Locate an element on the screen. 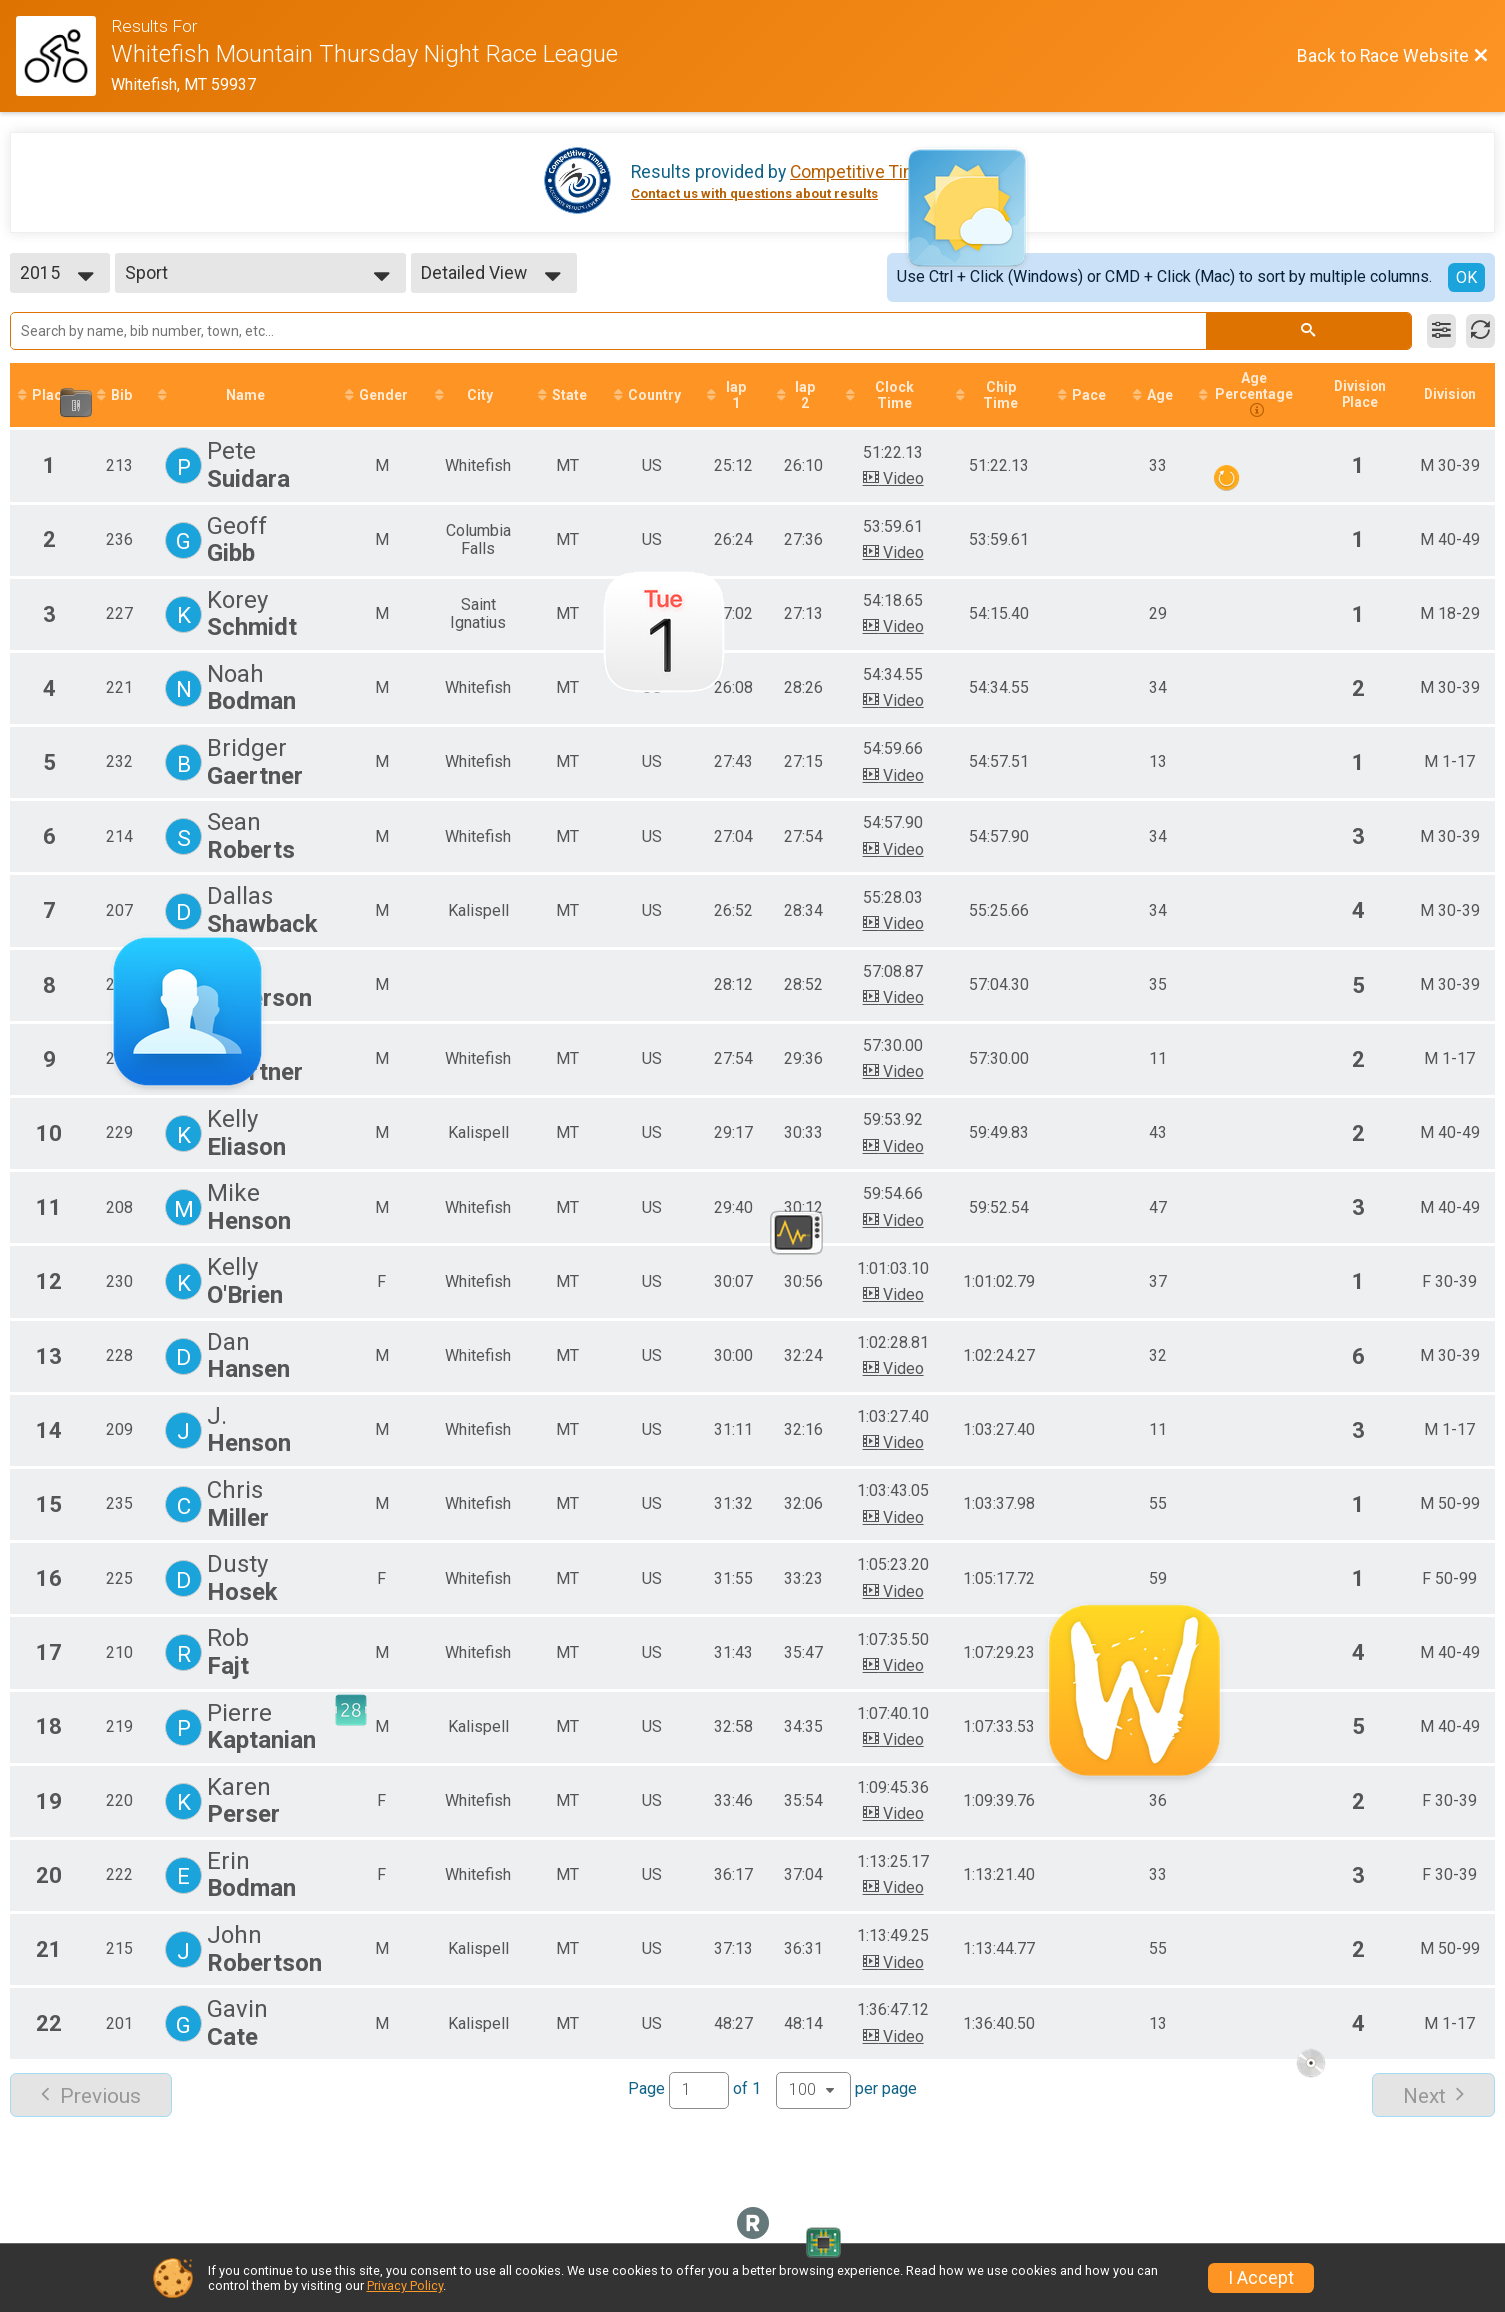 Image resolution: width=1505 pixels, height=2312 pixels. restart the system is located at coordinates (1227, 478).